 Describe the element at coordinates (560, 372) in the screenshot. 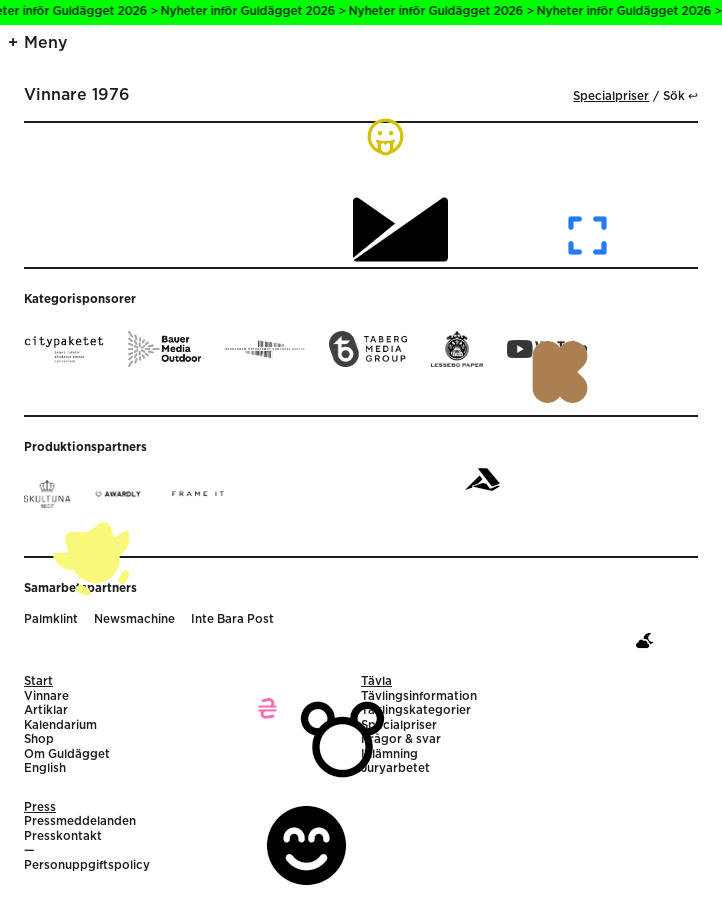

I see `open Kickstarter app` at that location.